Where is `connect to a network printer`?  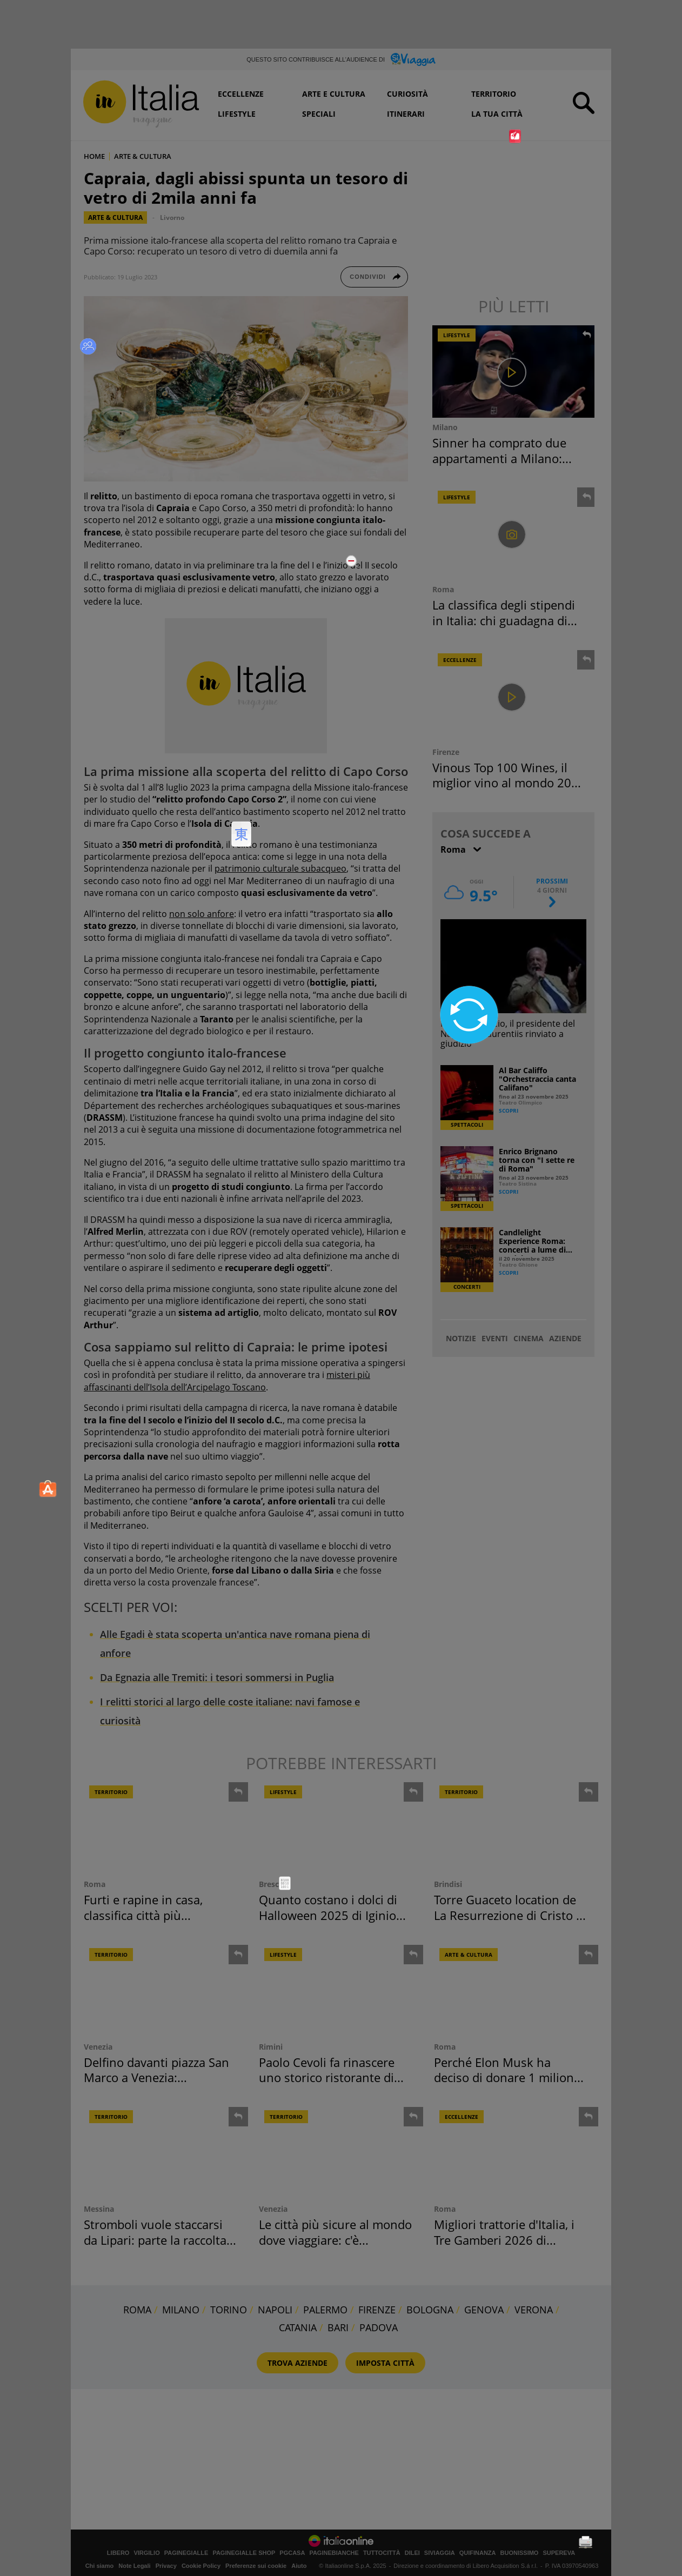
connect to a network printer is located at coordinates (585, 2542).